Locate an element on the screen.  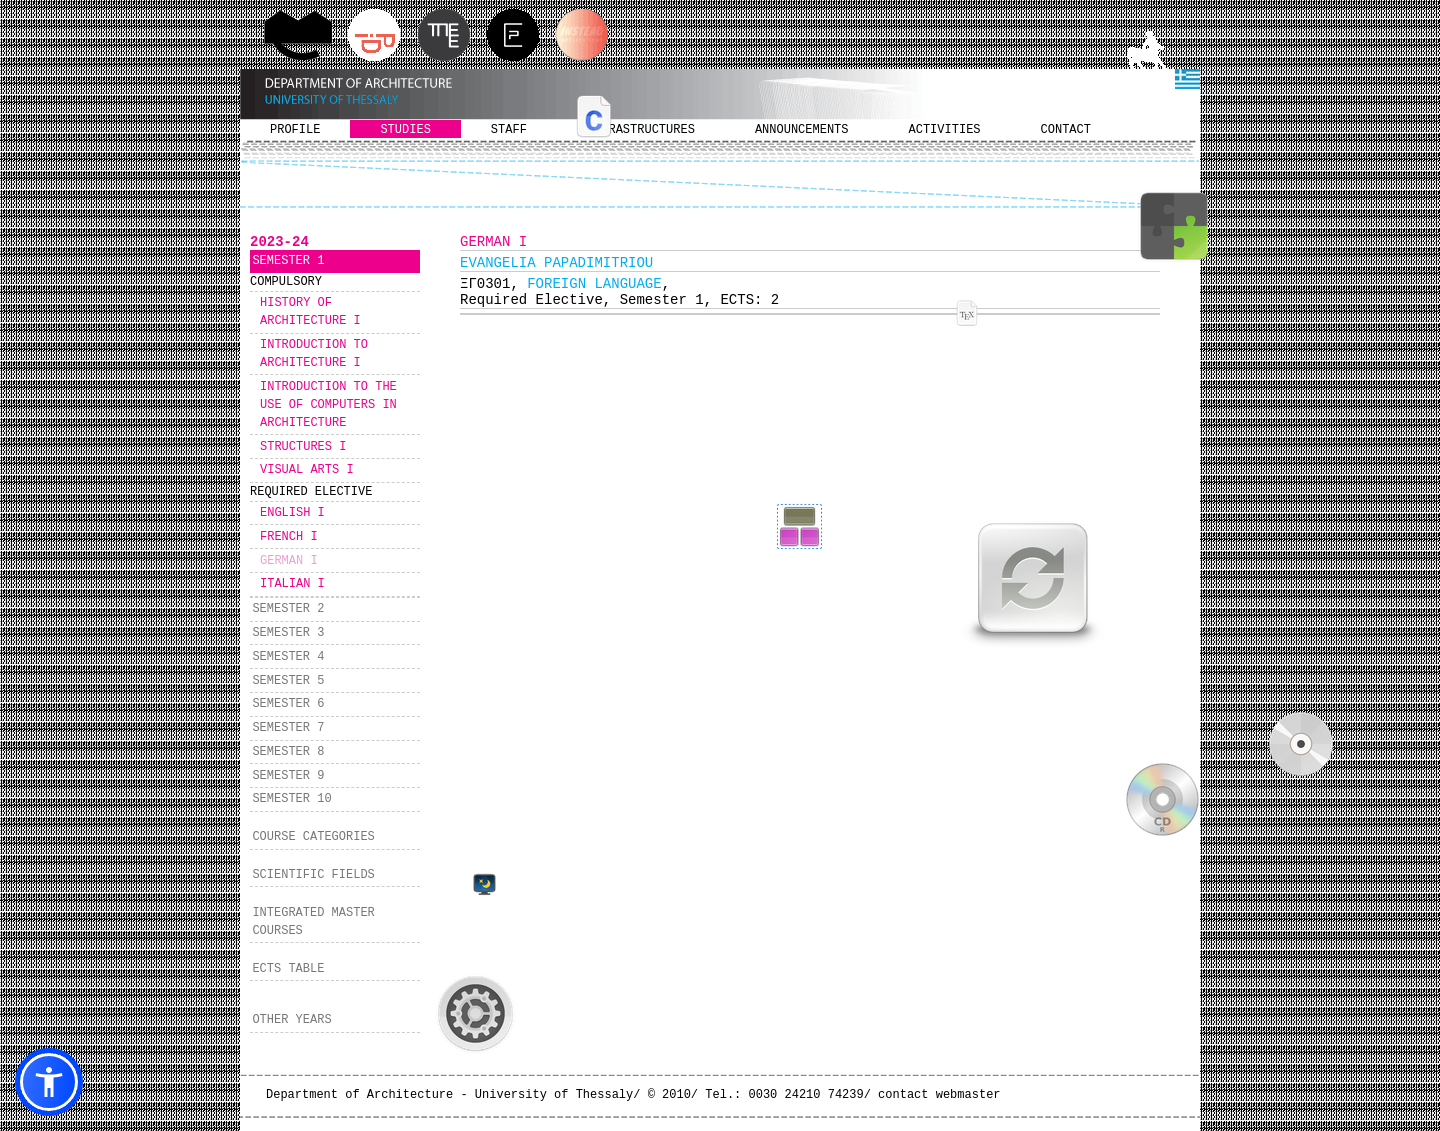
open the extensions manager is located at coordinates (1174, 226).